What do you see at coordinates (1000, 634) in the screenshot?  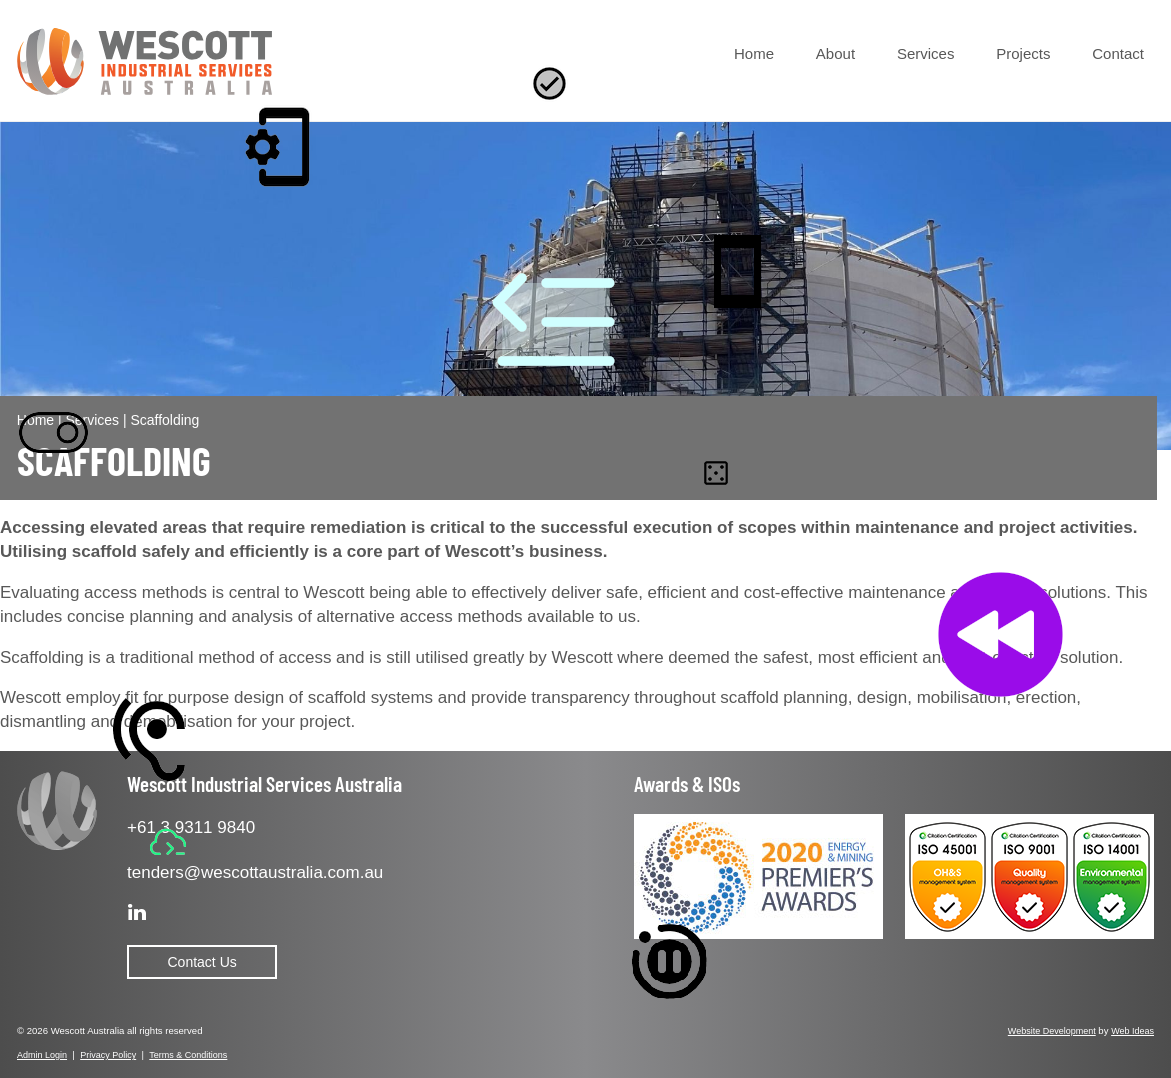 I see `skip to previous track` at bounding box center [1000, 634].